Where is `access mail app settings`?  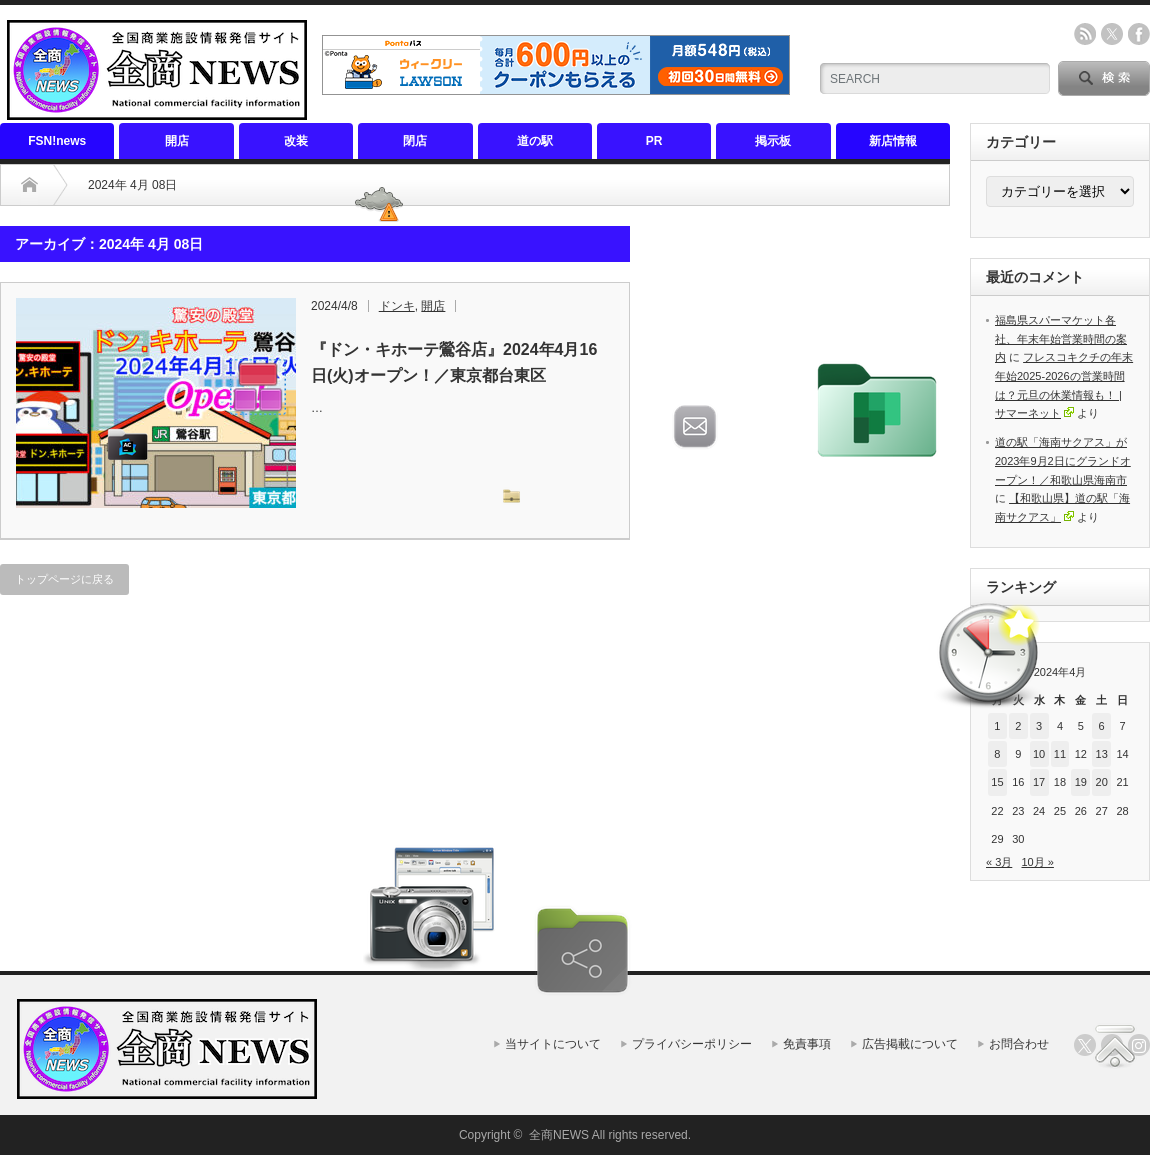
access mail app settings is located at coordinates (695, 427).